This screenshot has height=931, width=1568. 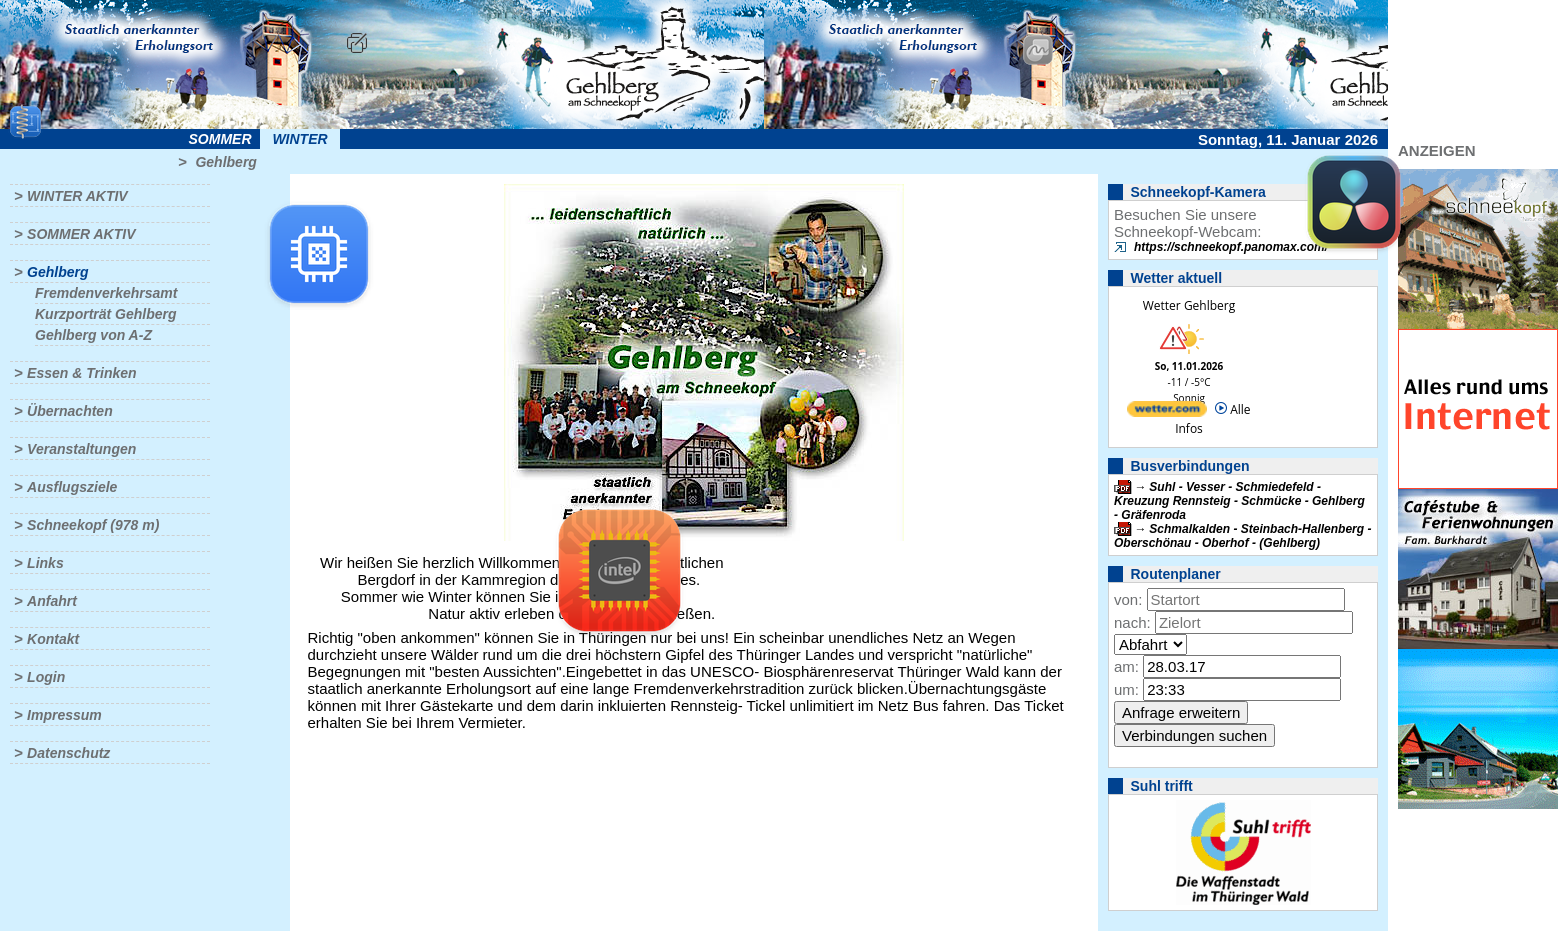 What do you see at coordinates (1038, 50) in the screenshot?
I see `open freeform app for brainstorming and sketching` at bounding box center [1038, 50].